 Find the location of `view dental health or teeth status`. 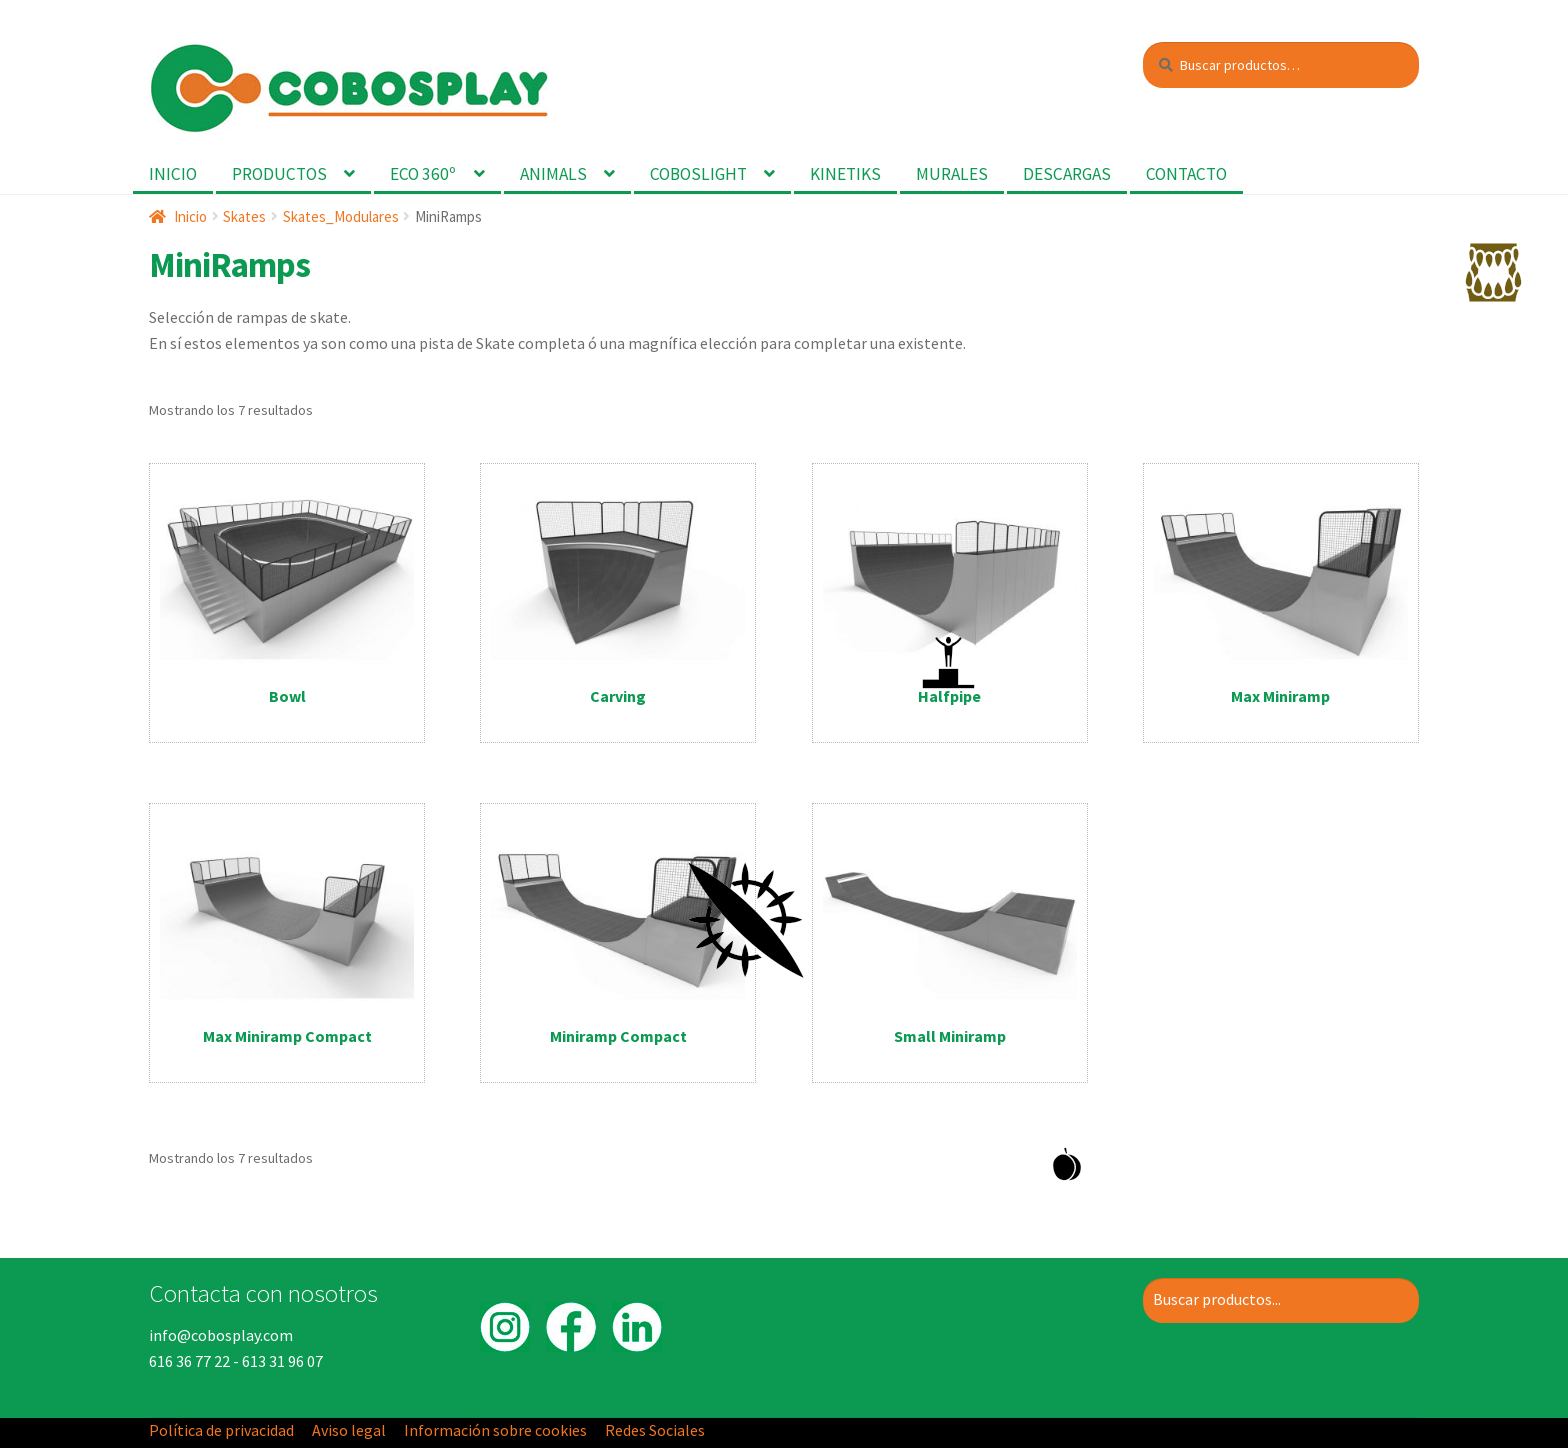

view dental health or teeth status is located at coordinates (1493, 272).